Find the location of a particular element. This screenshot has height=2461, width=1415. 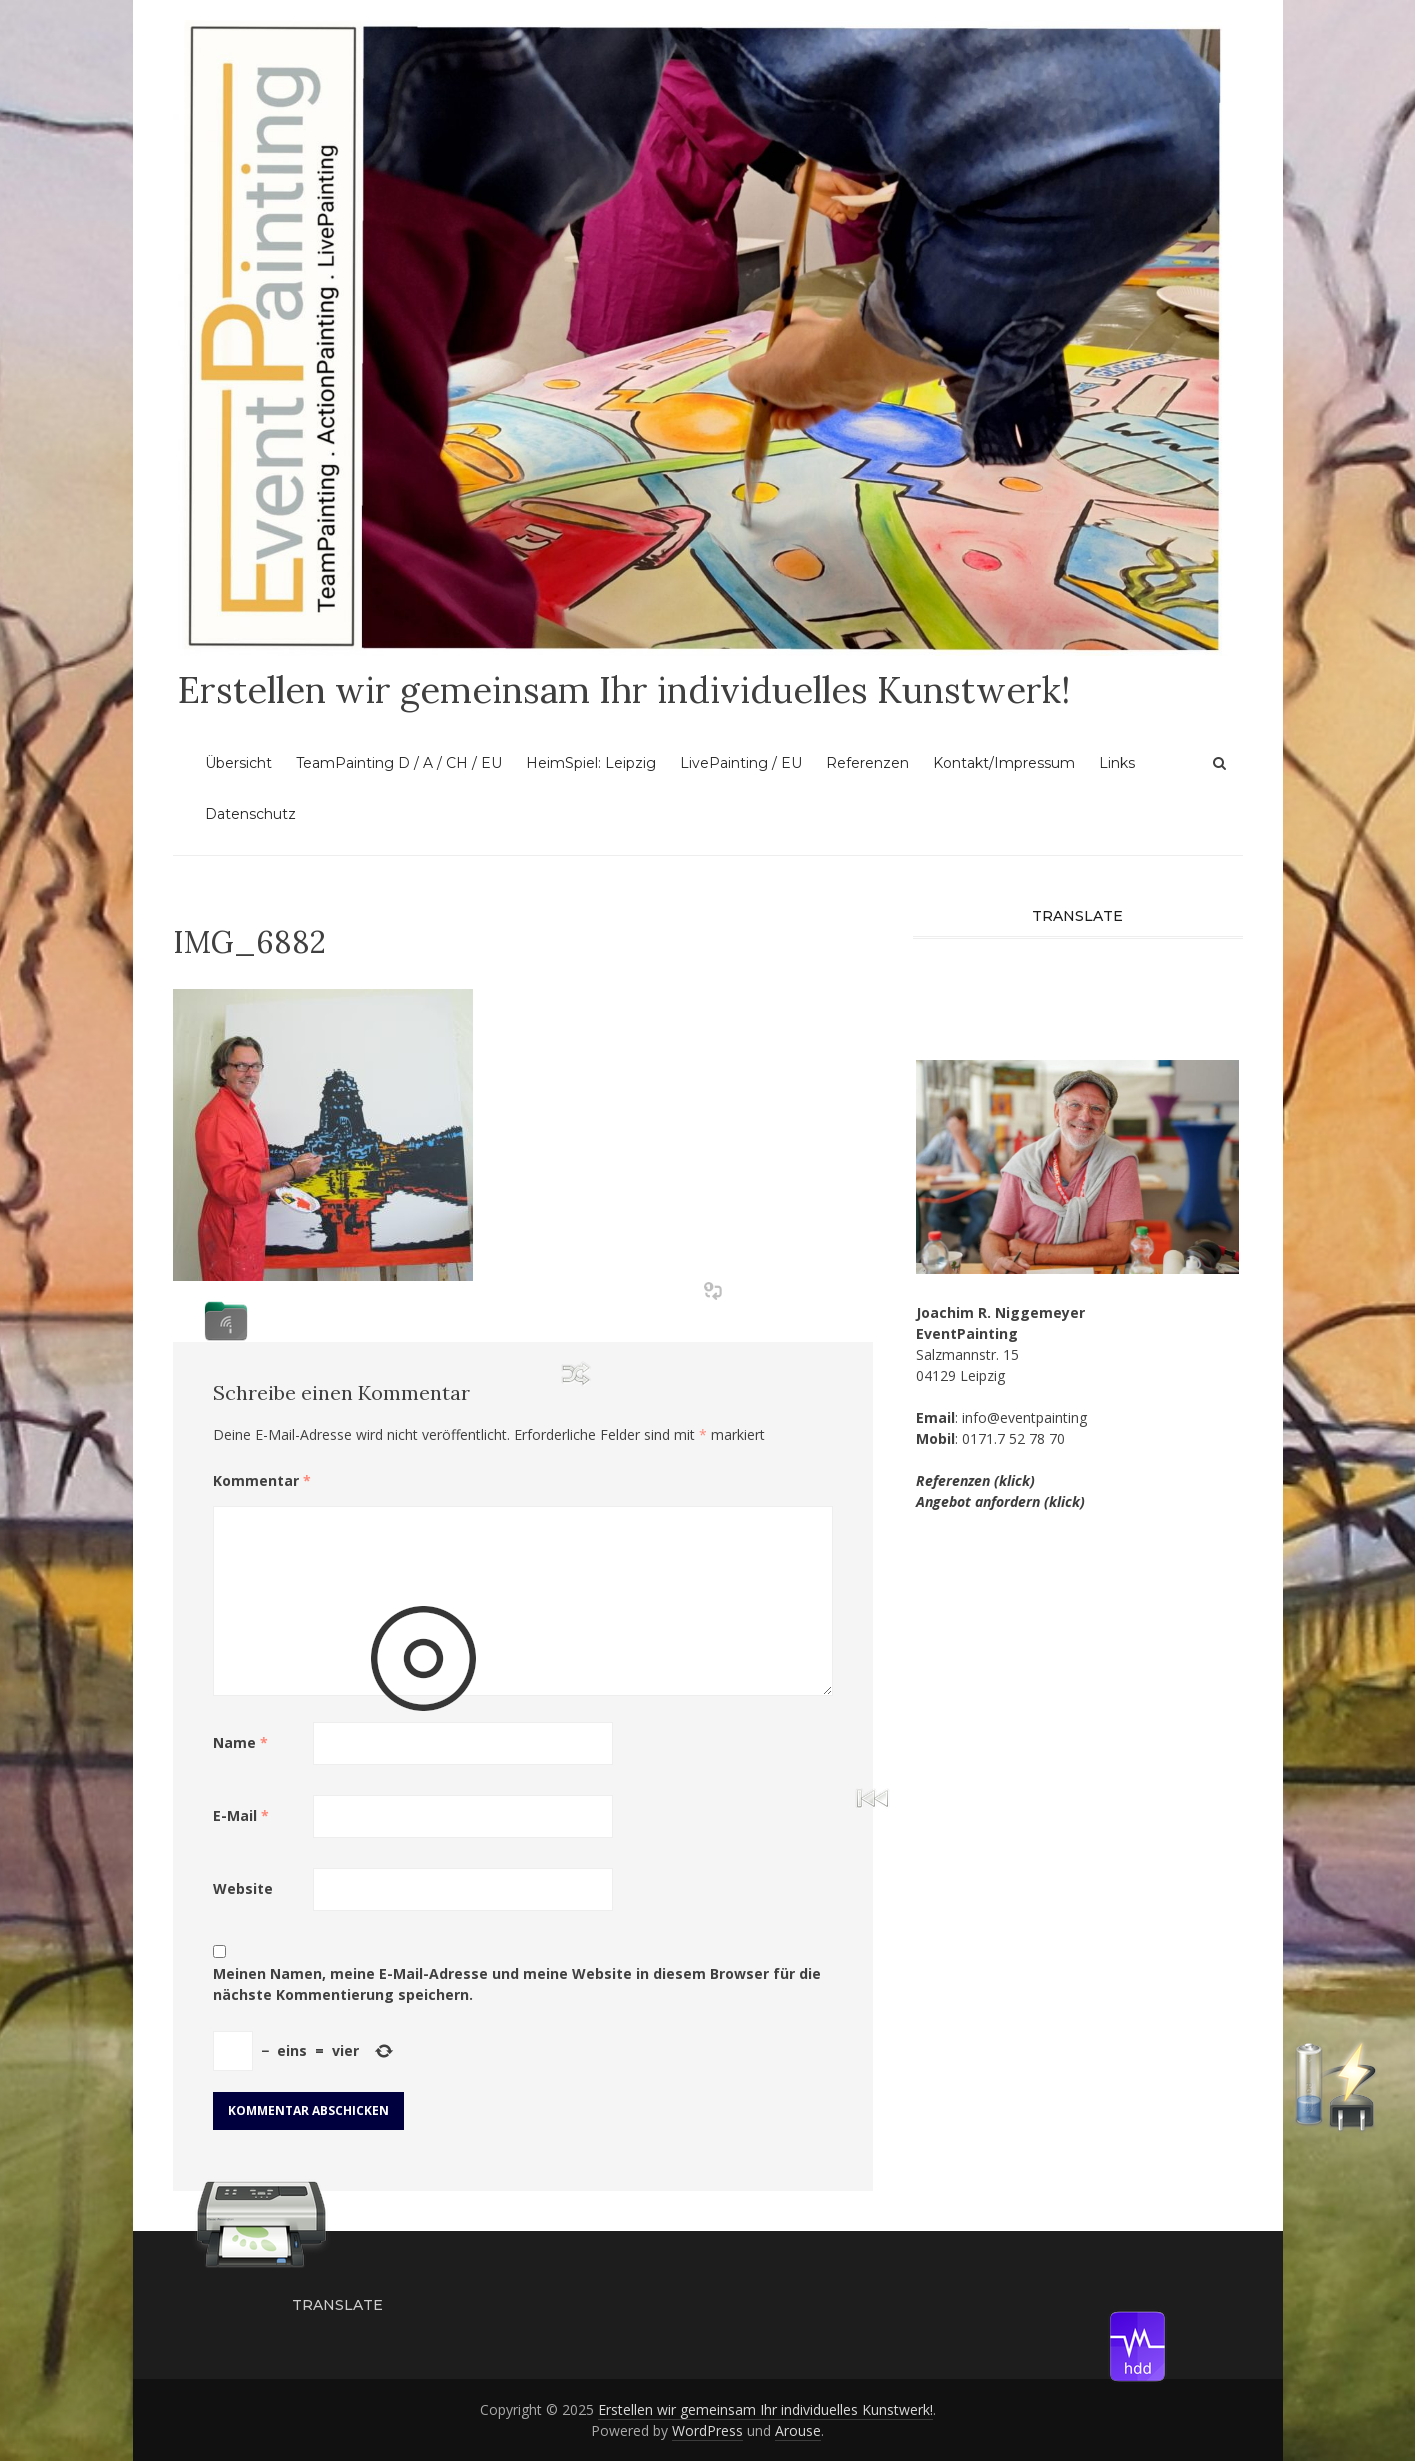

repeat current song in playlist is located at coordinates (713, 1291).